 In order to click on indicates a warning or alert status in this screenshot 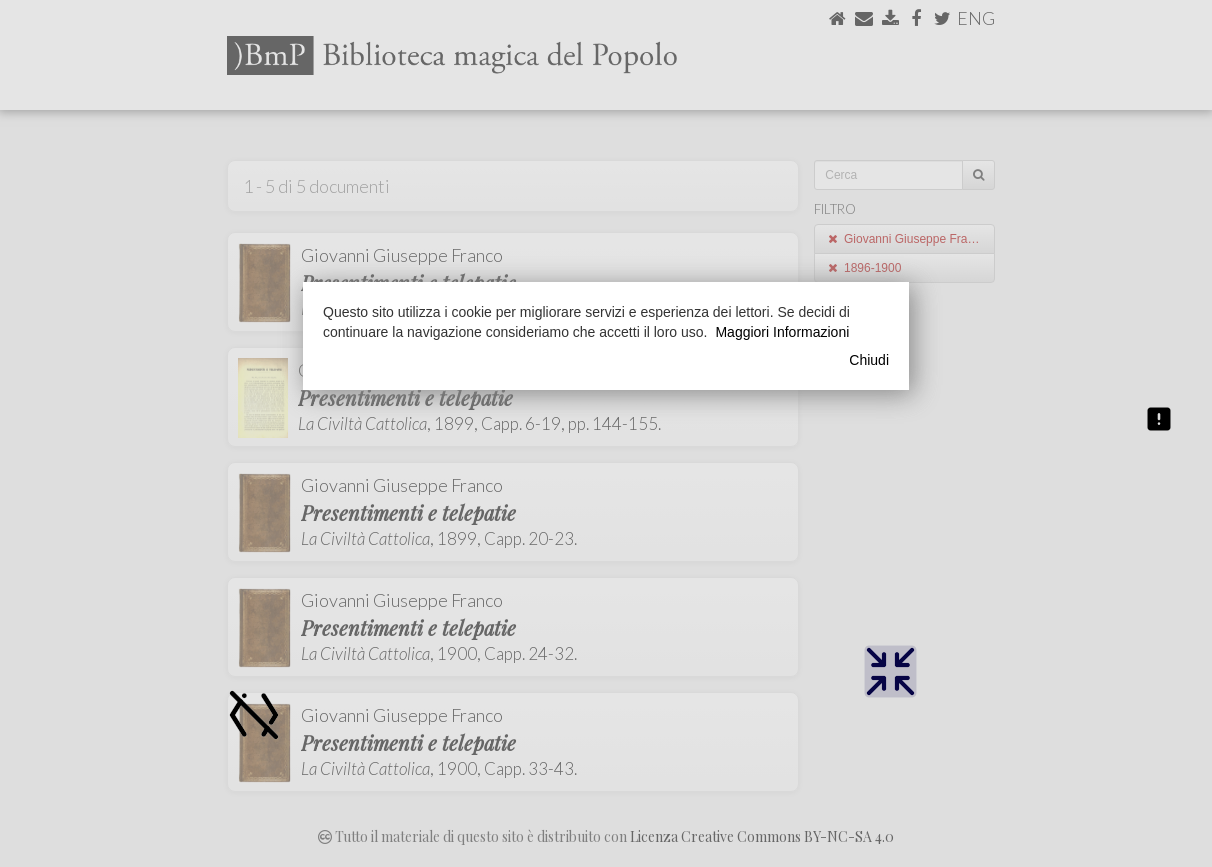, I will do `click(1159, 419)`.